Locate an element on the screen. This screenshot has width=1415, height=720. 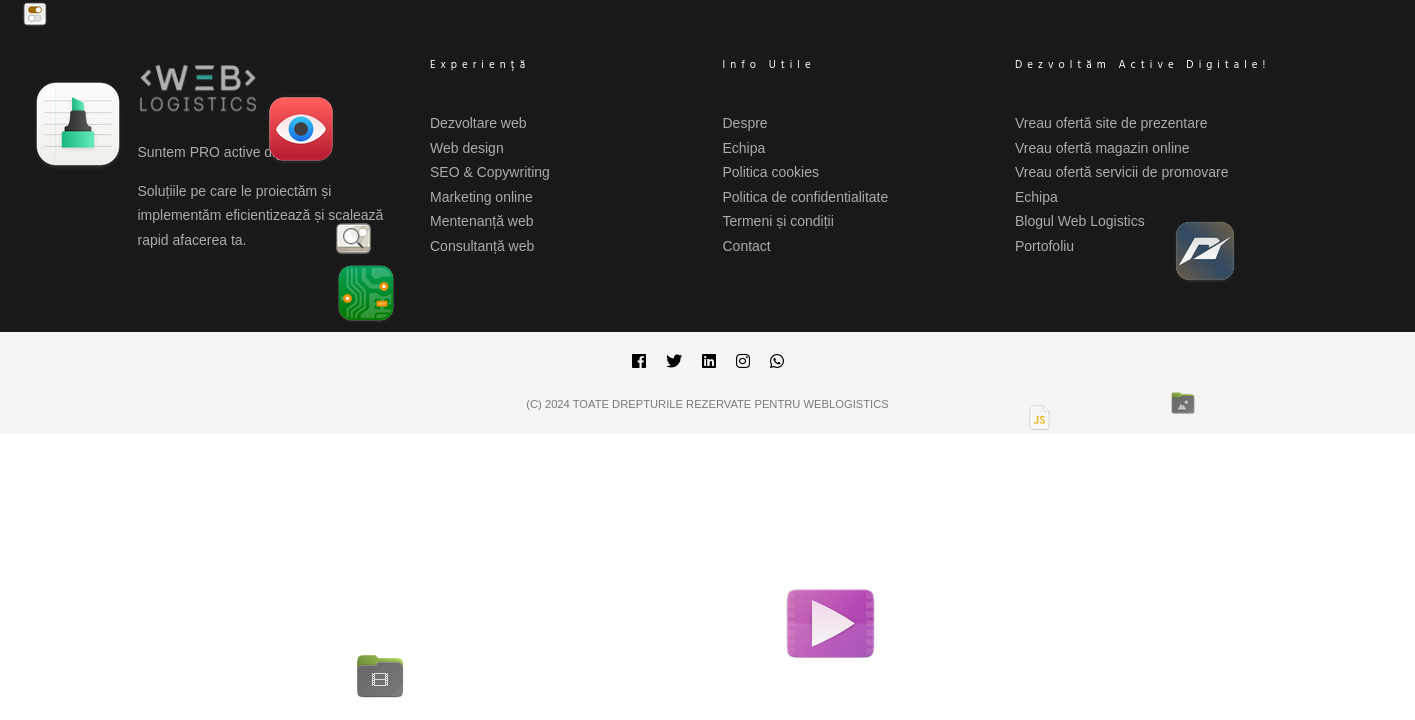
launch need for speed no limits game is located at coordinates (1205, 251).